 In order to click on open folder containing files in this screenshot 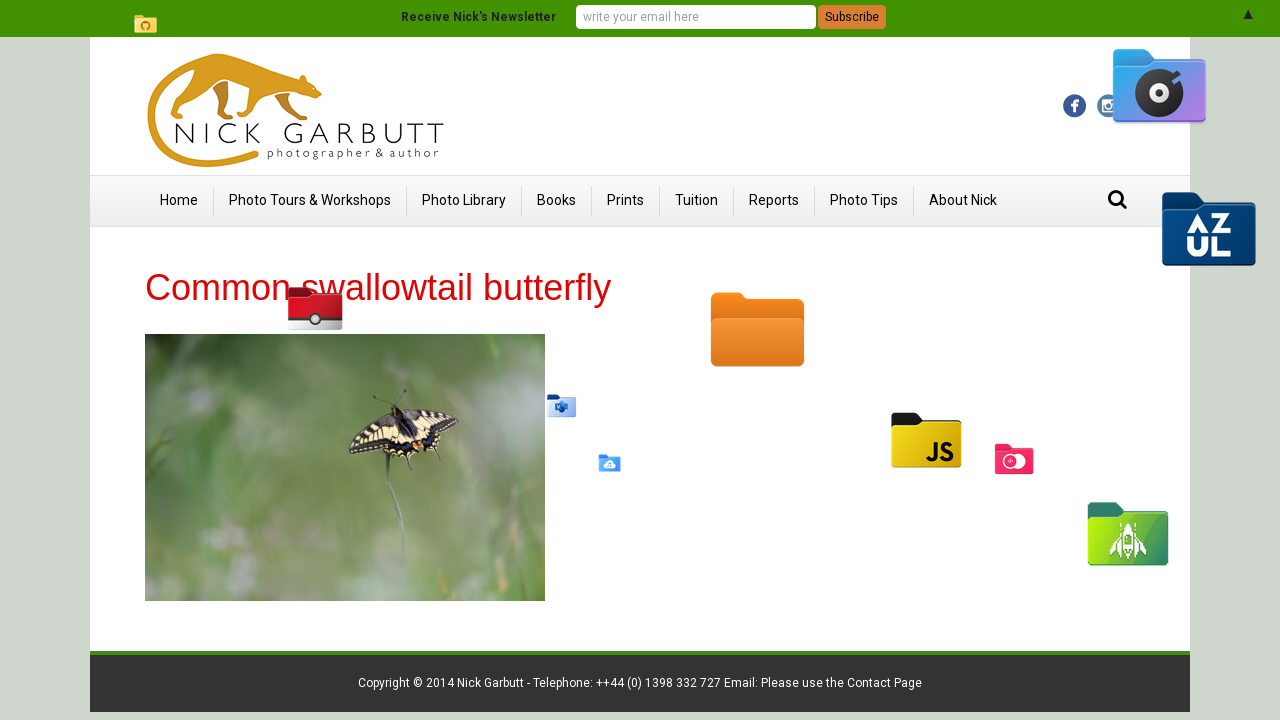, I will do `click(757, 329)`.